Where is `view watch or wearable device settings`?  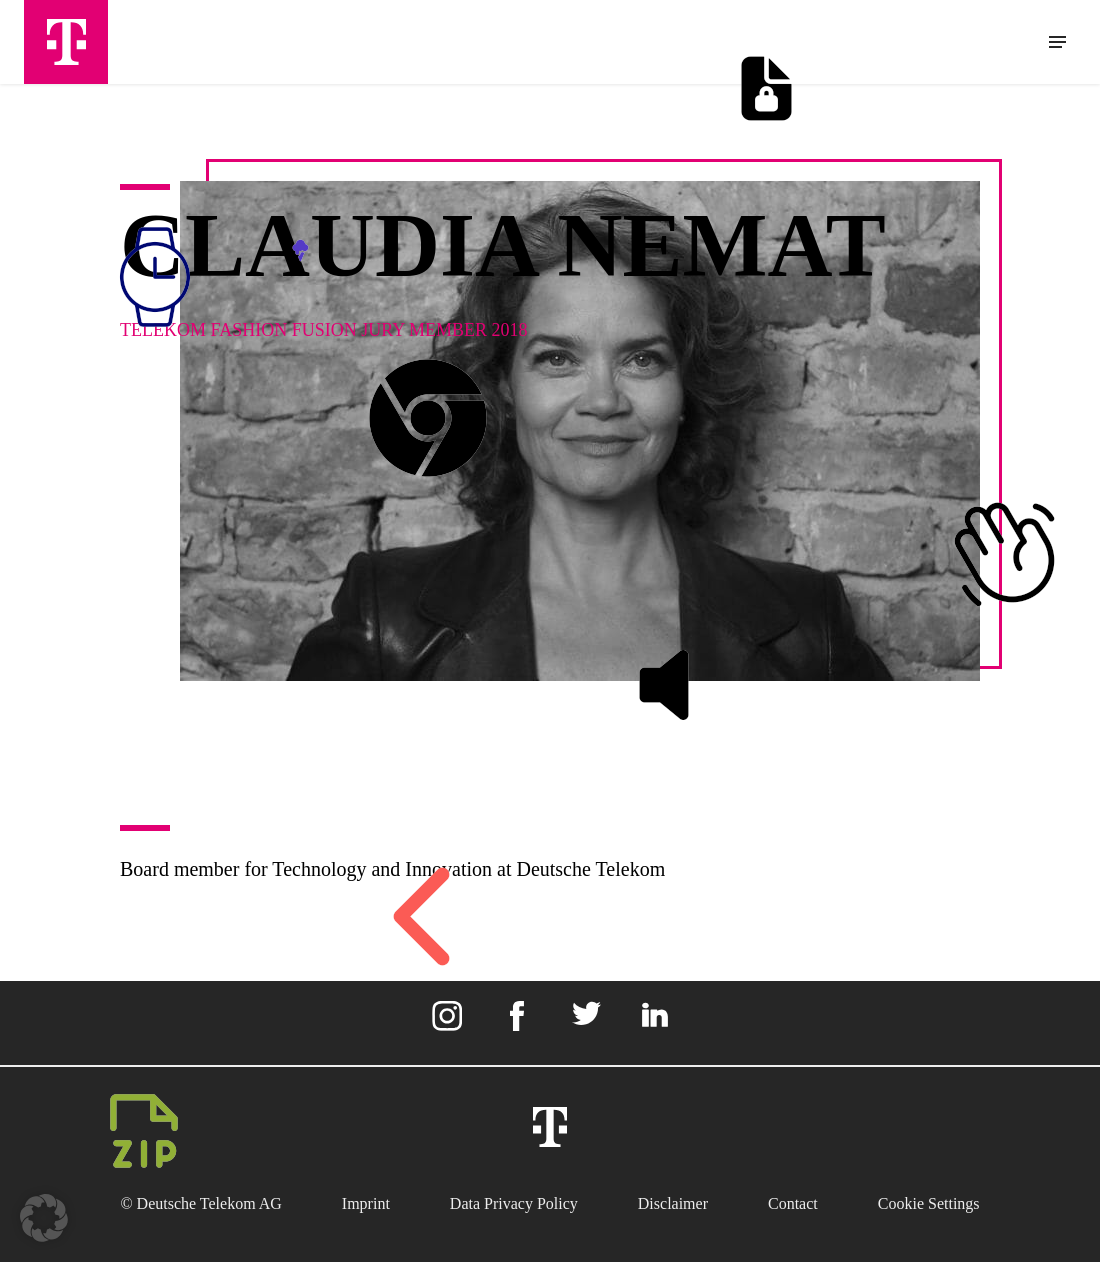 view watch or wearable device settings is located at coordinates (155, 277).